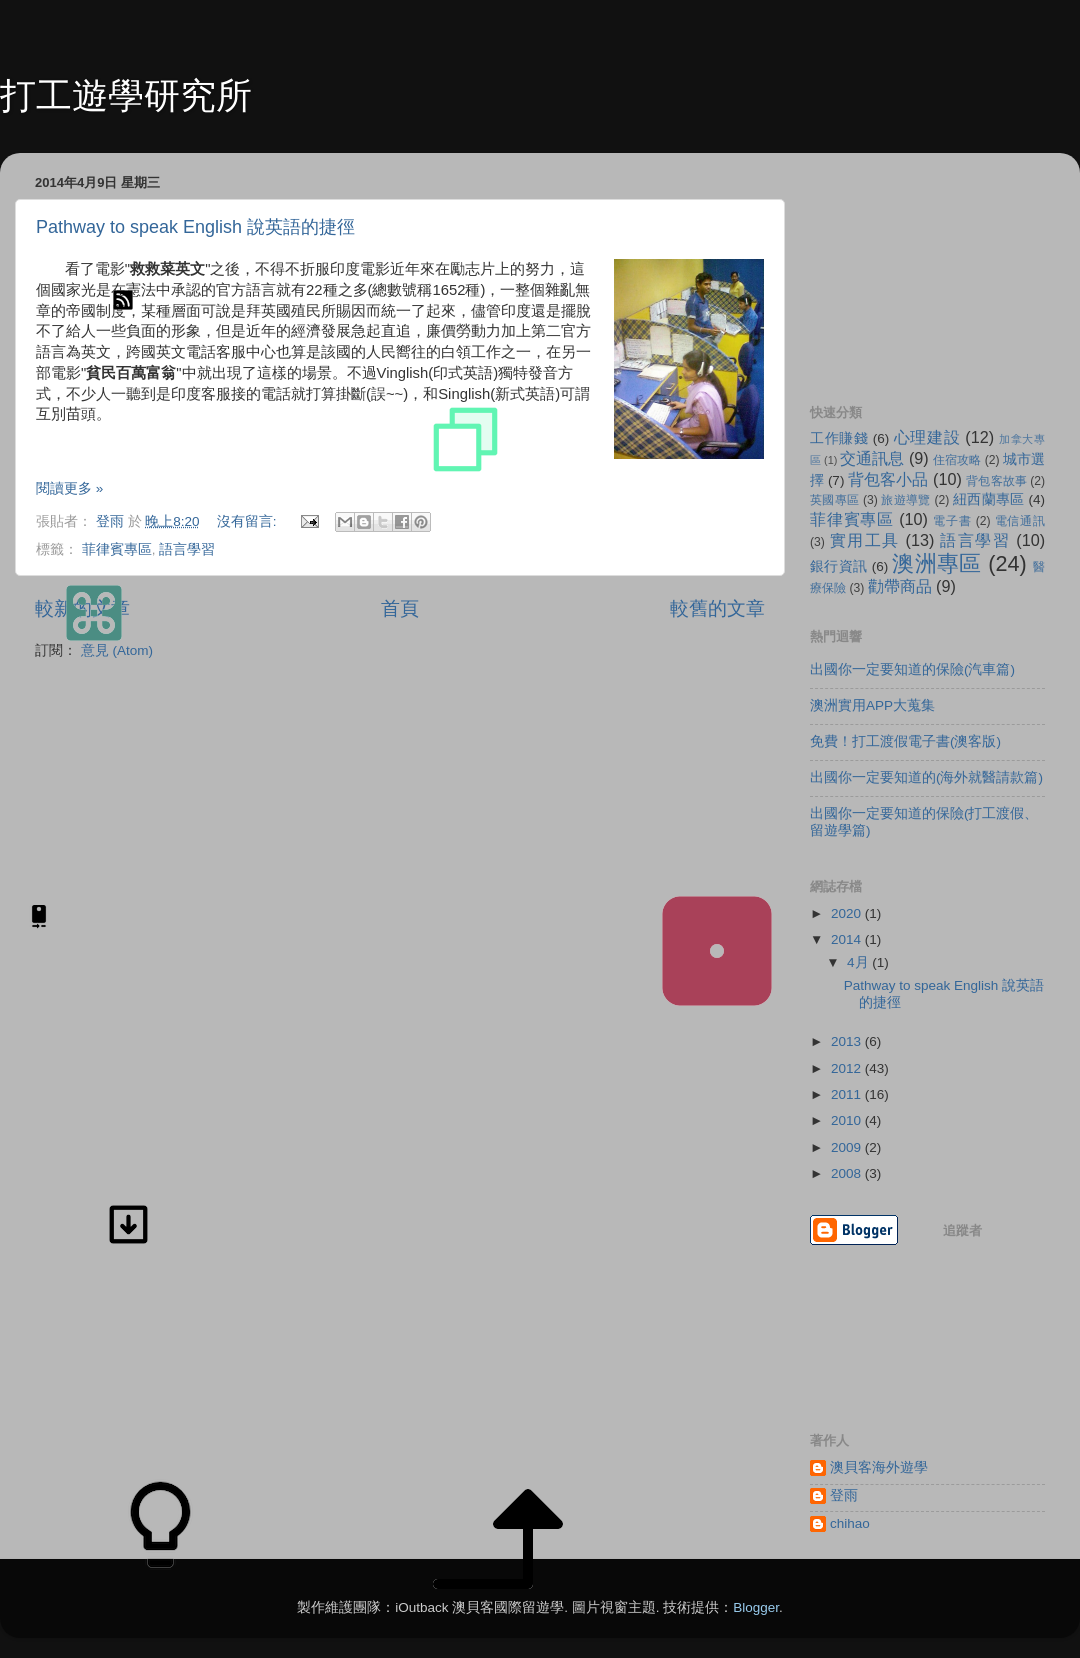 The height and width of the screenshot is (1658, 1080). I want to click on access tips or suggestions, so click(160, 1524).